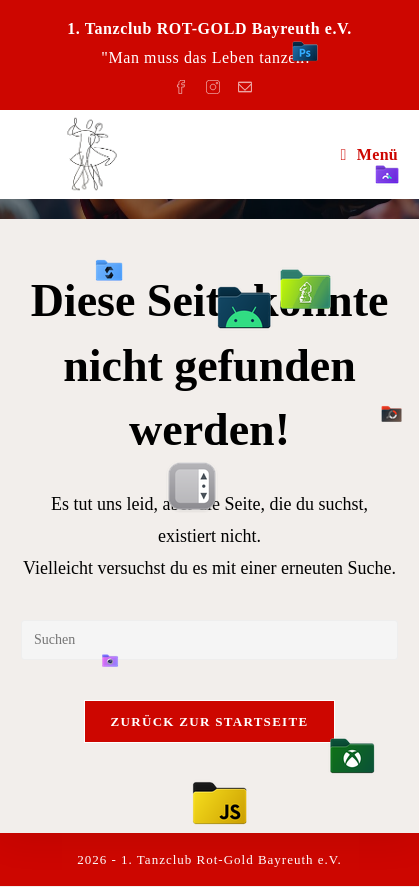  What do you see at coordinates (305, 52) in the screenshot?
I see `open folder containing adobe photoshop files` at bounding box center [305, 52].